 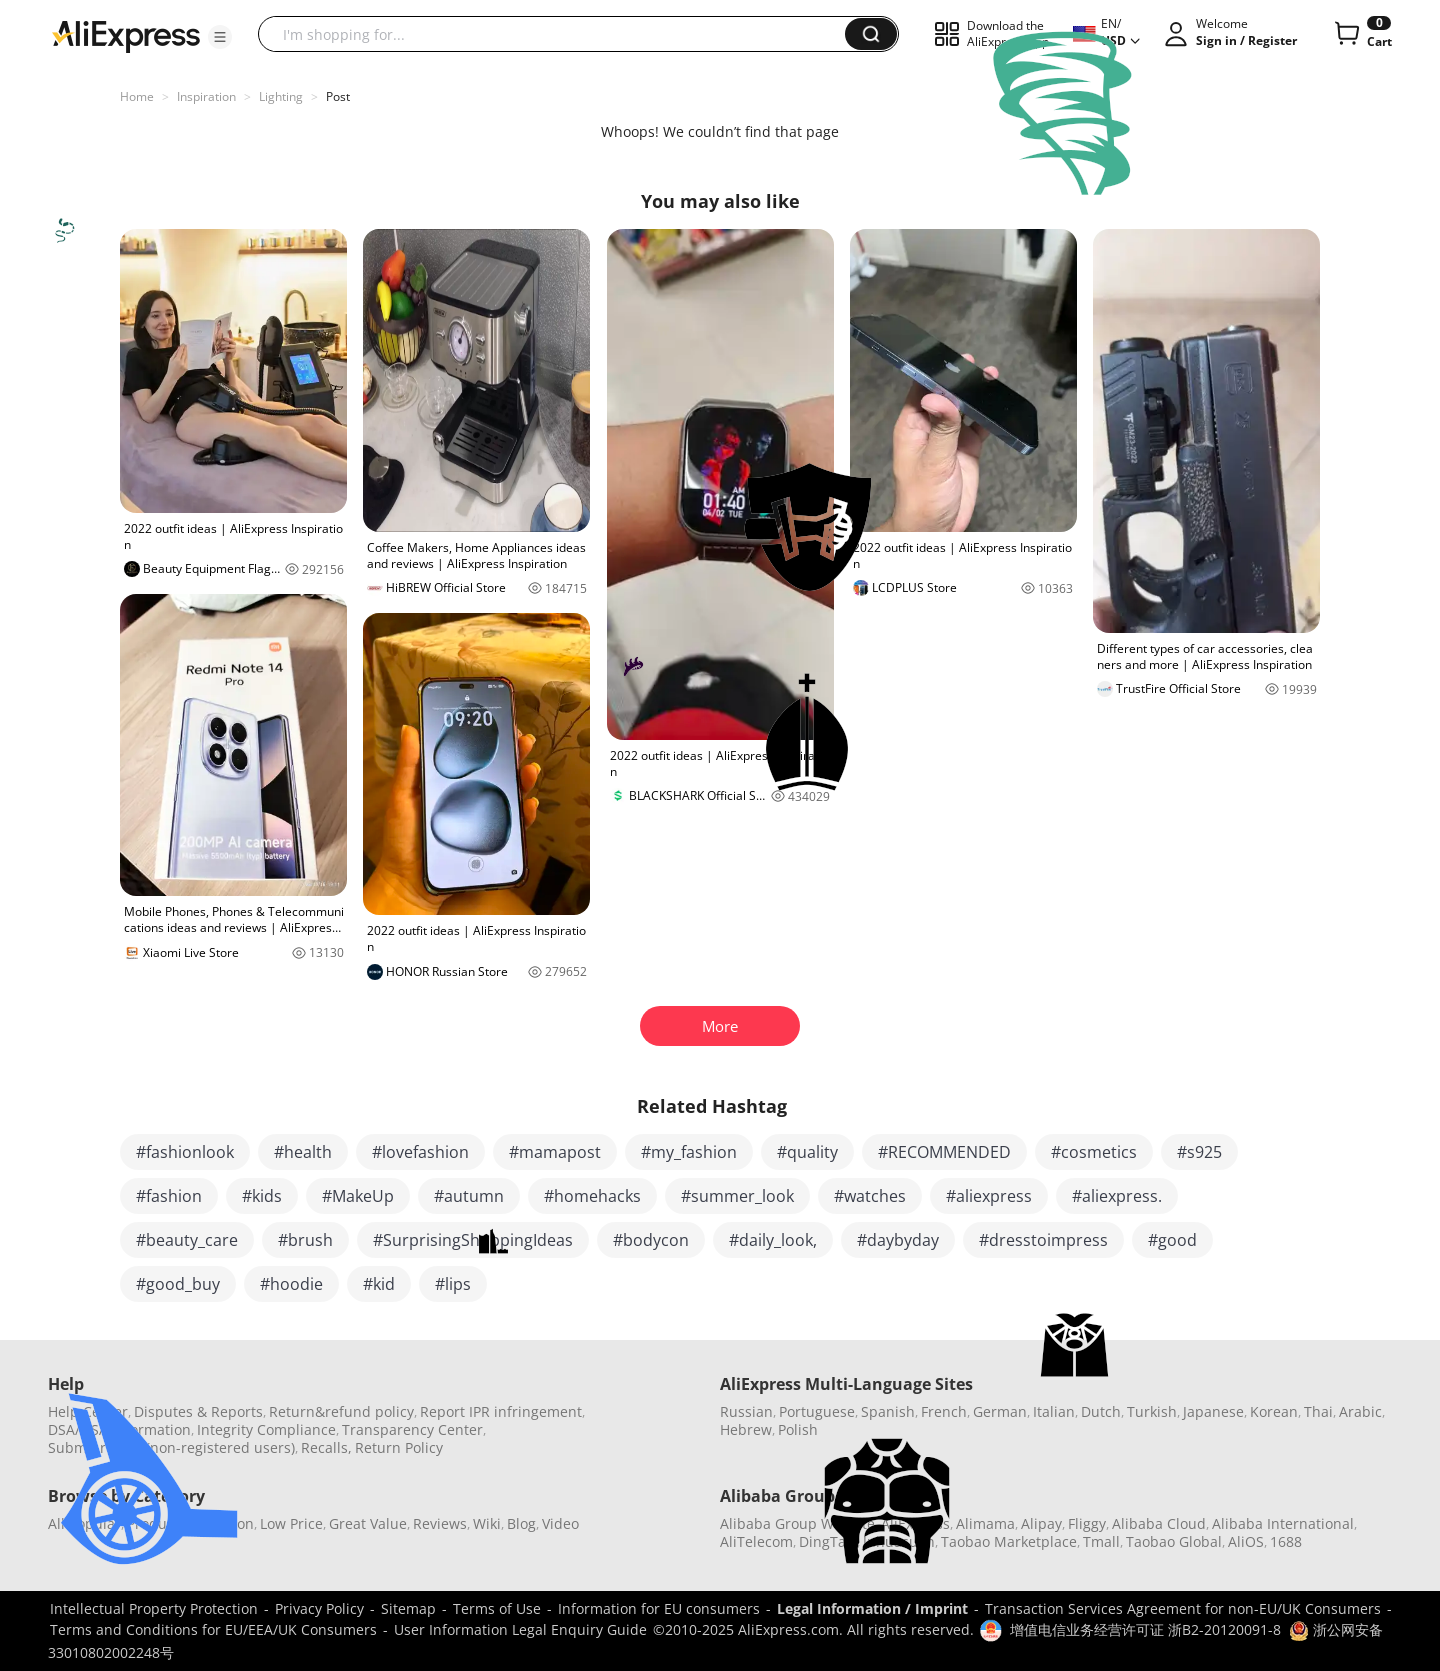 What do you see at coordinates (493, 1239) in the screenshot?
I see `dam or hydroelectric structure in a game interface` at bounding box center [493, 1239].